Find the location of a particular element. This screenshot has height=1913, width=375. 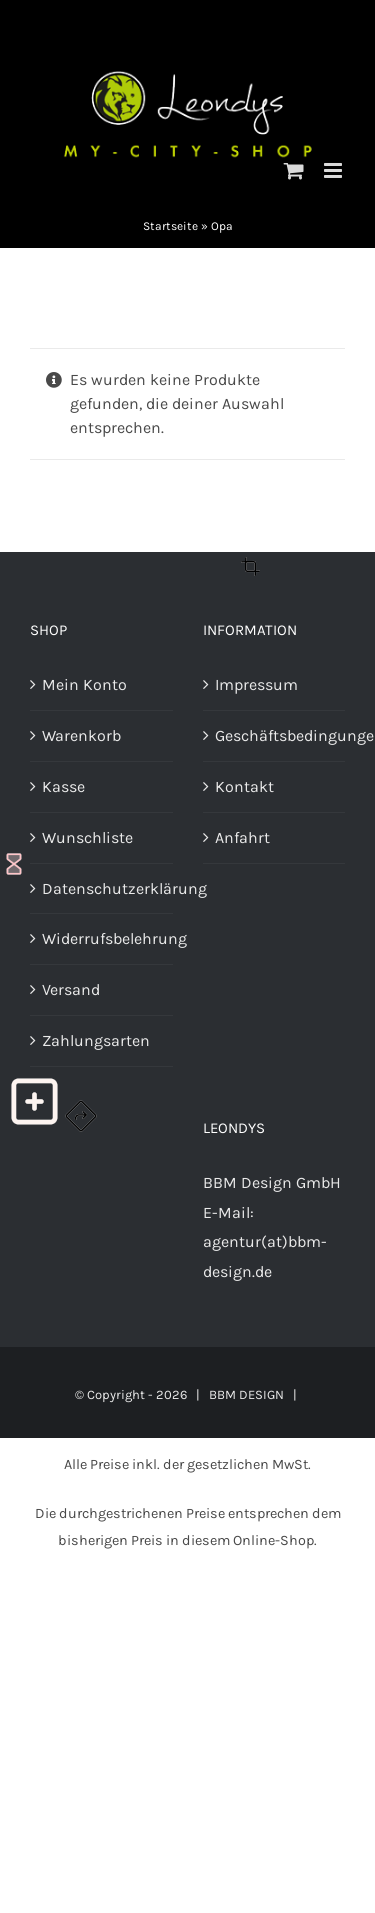

crop or resize an image is located at coordinates (250, 566).